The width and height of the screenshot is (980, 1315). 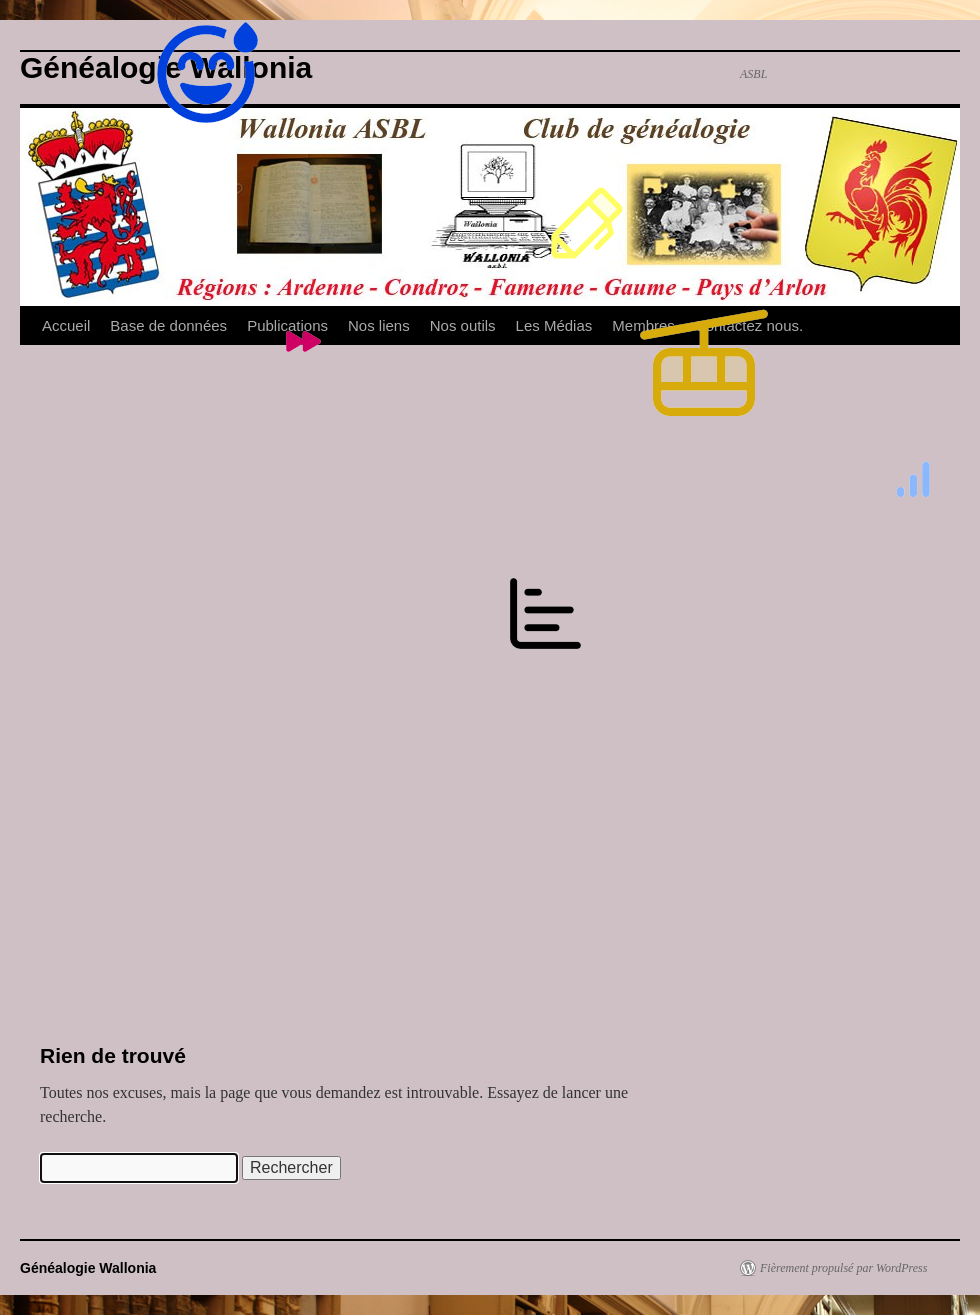 I want to click on skip to the next track, so click(x=303, y=341).